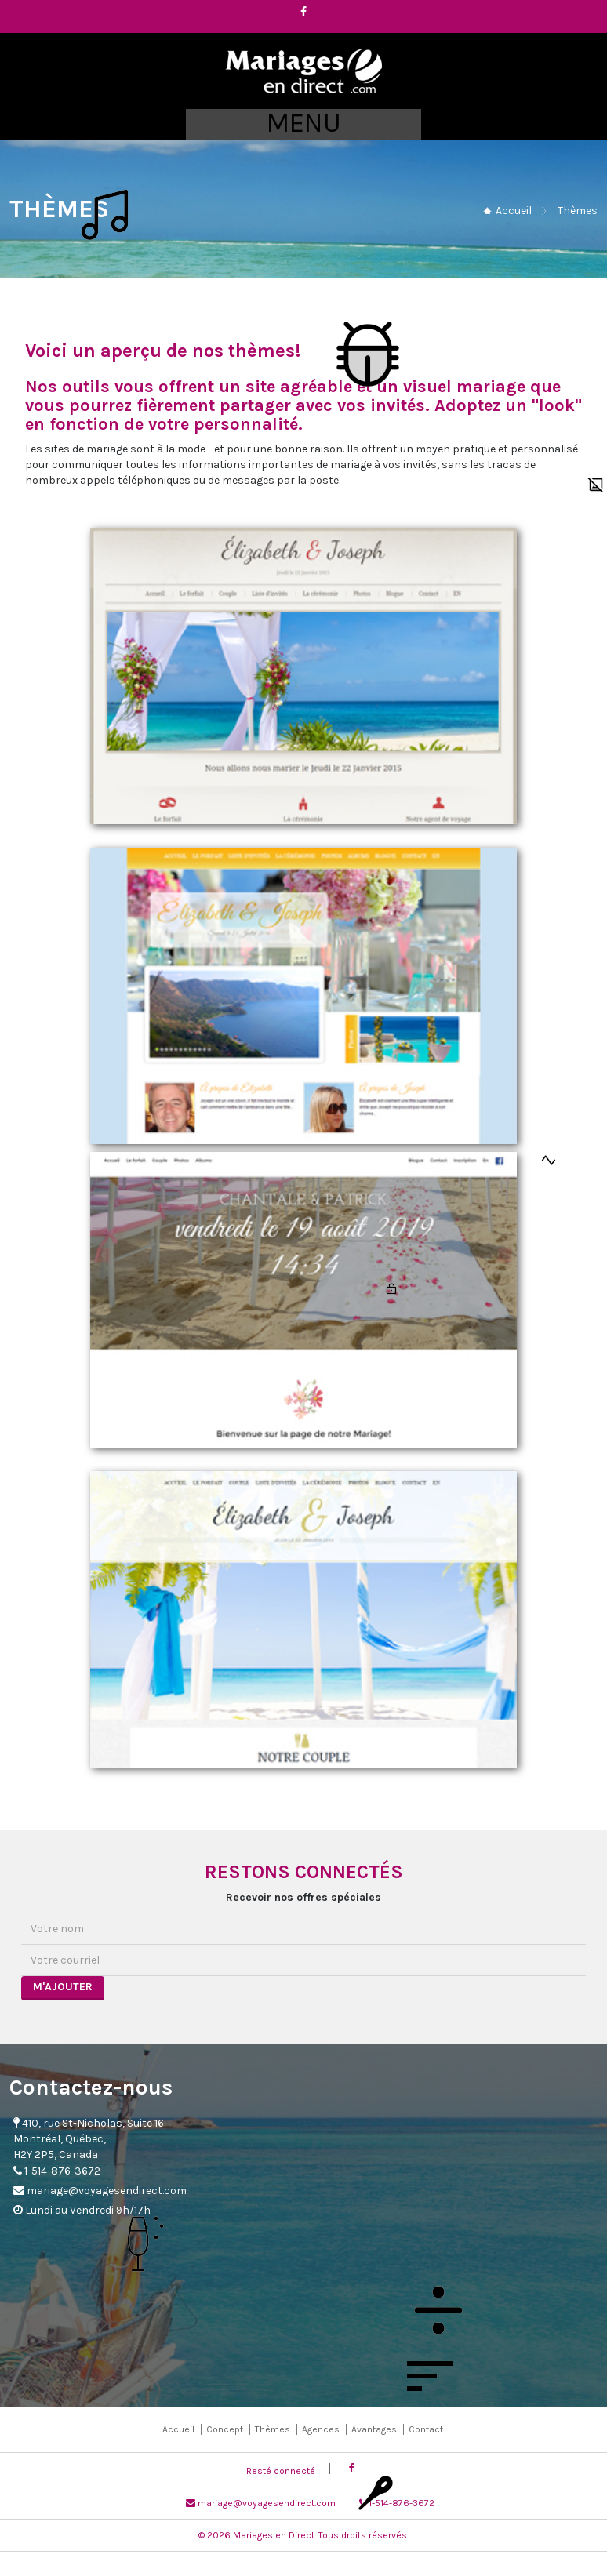 This screenshot has width=607, height=2576. I want to click on sort list items by criteria, so click(430, 2376).